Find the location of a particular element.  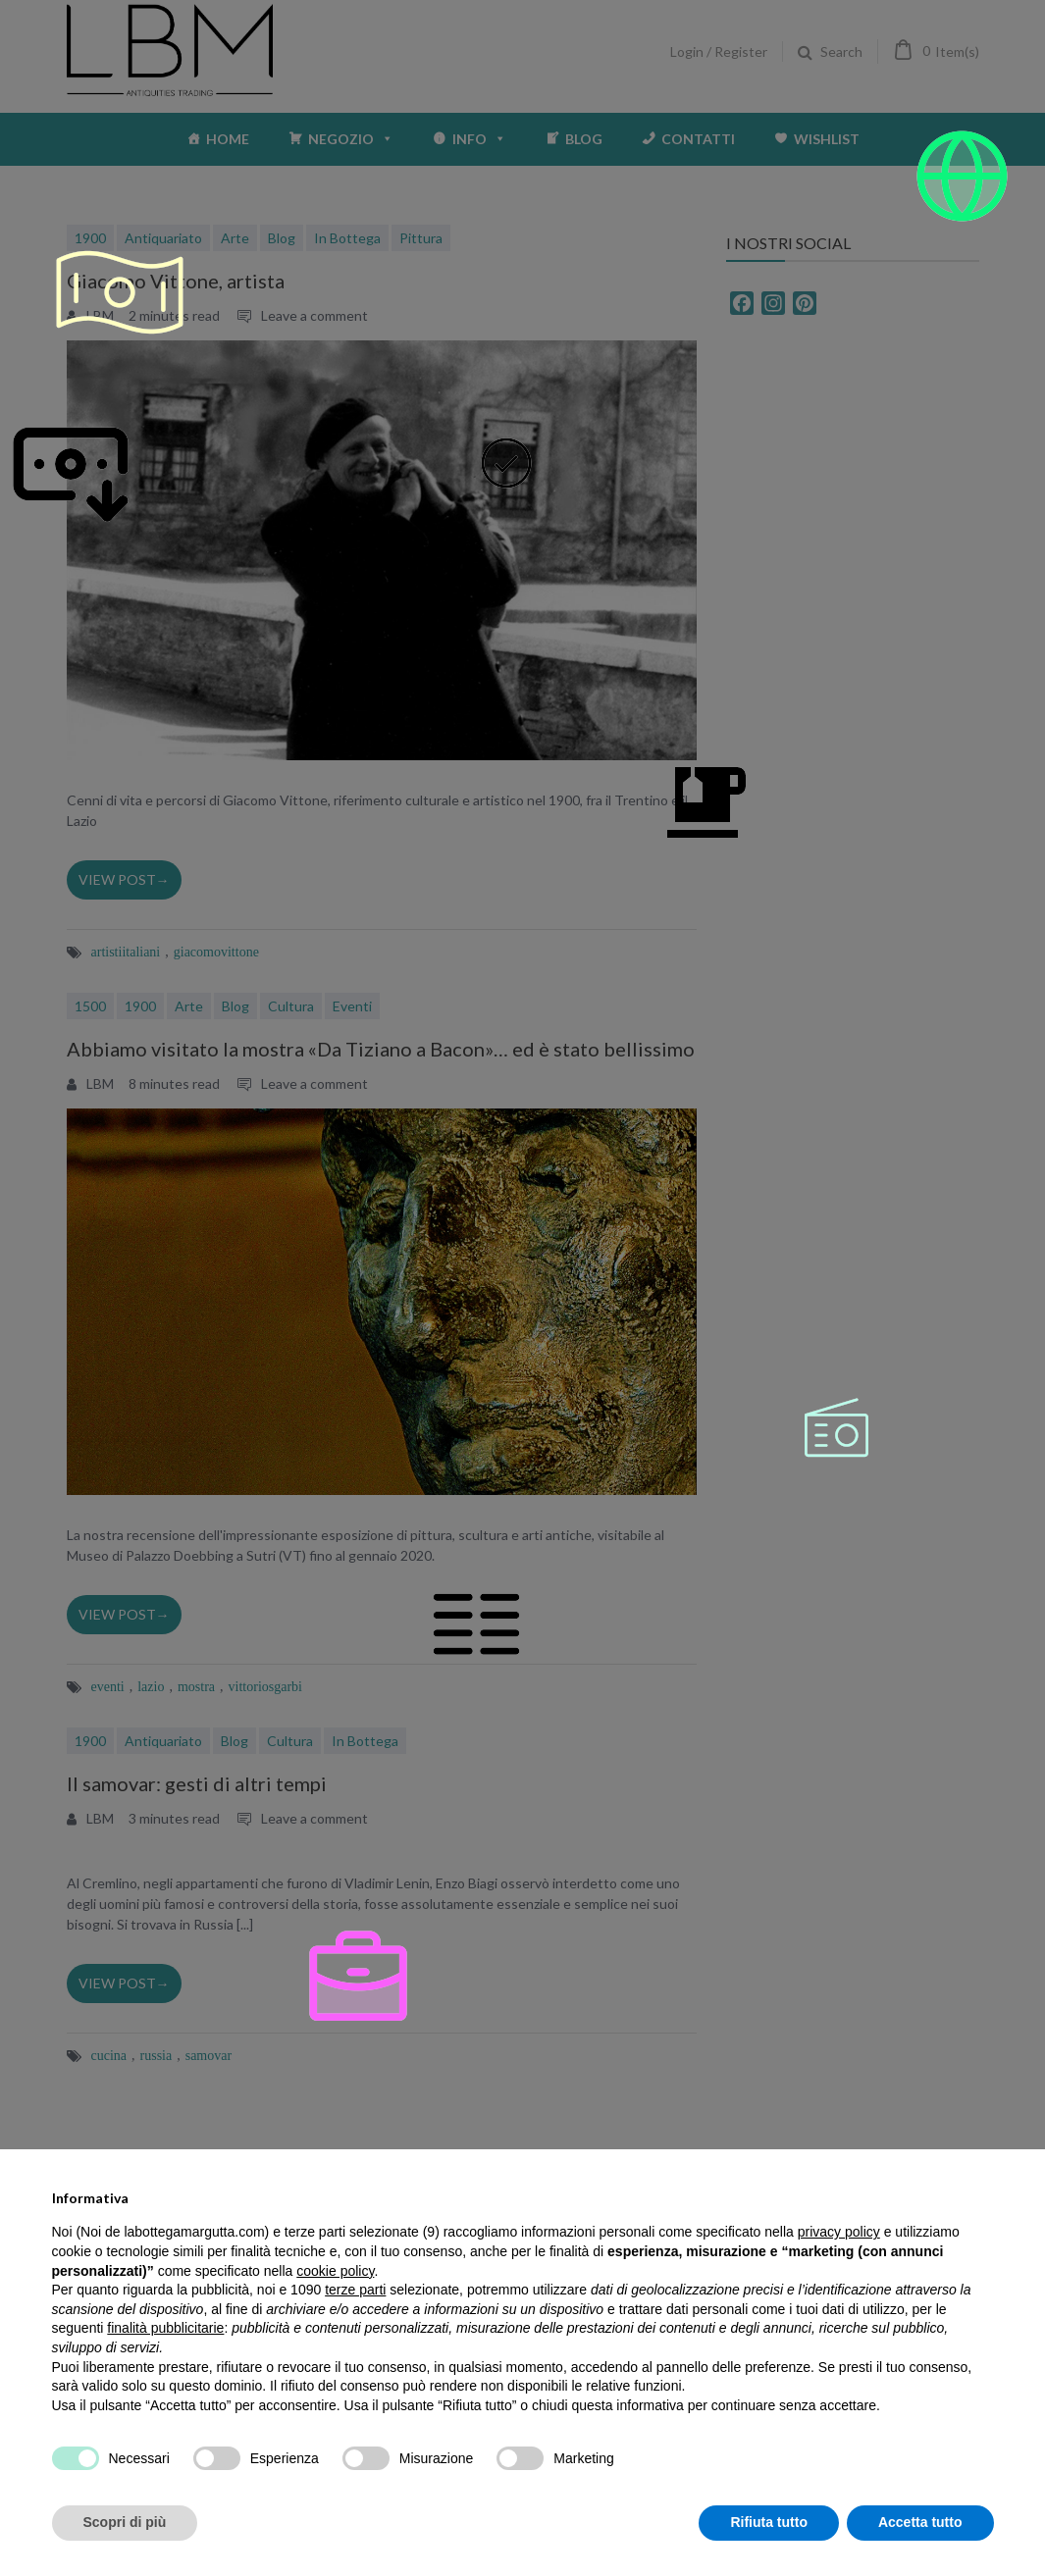

access food and beverage emoji category is located at coordinates (706, 802).